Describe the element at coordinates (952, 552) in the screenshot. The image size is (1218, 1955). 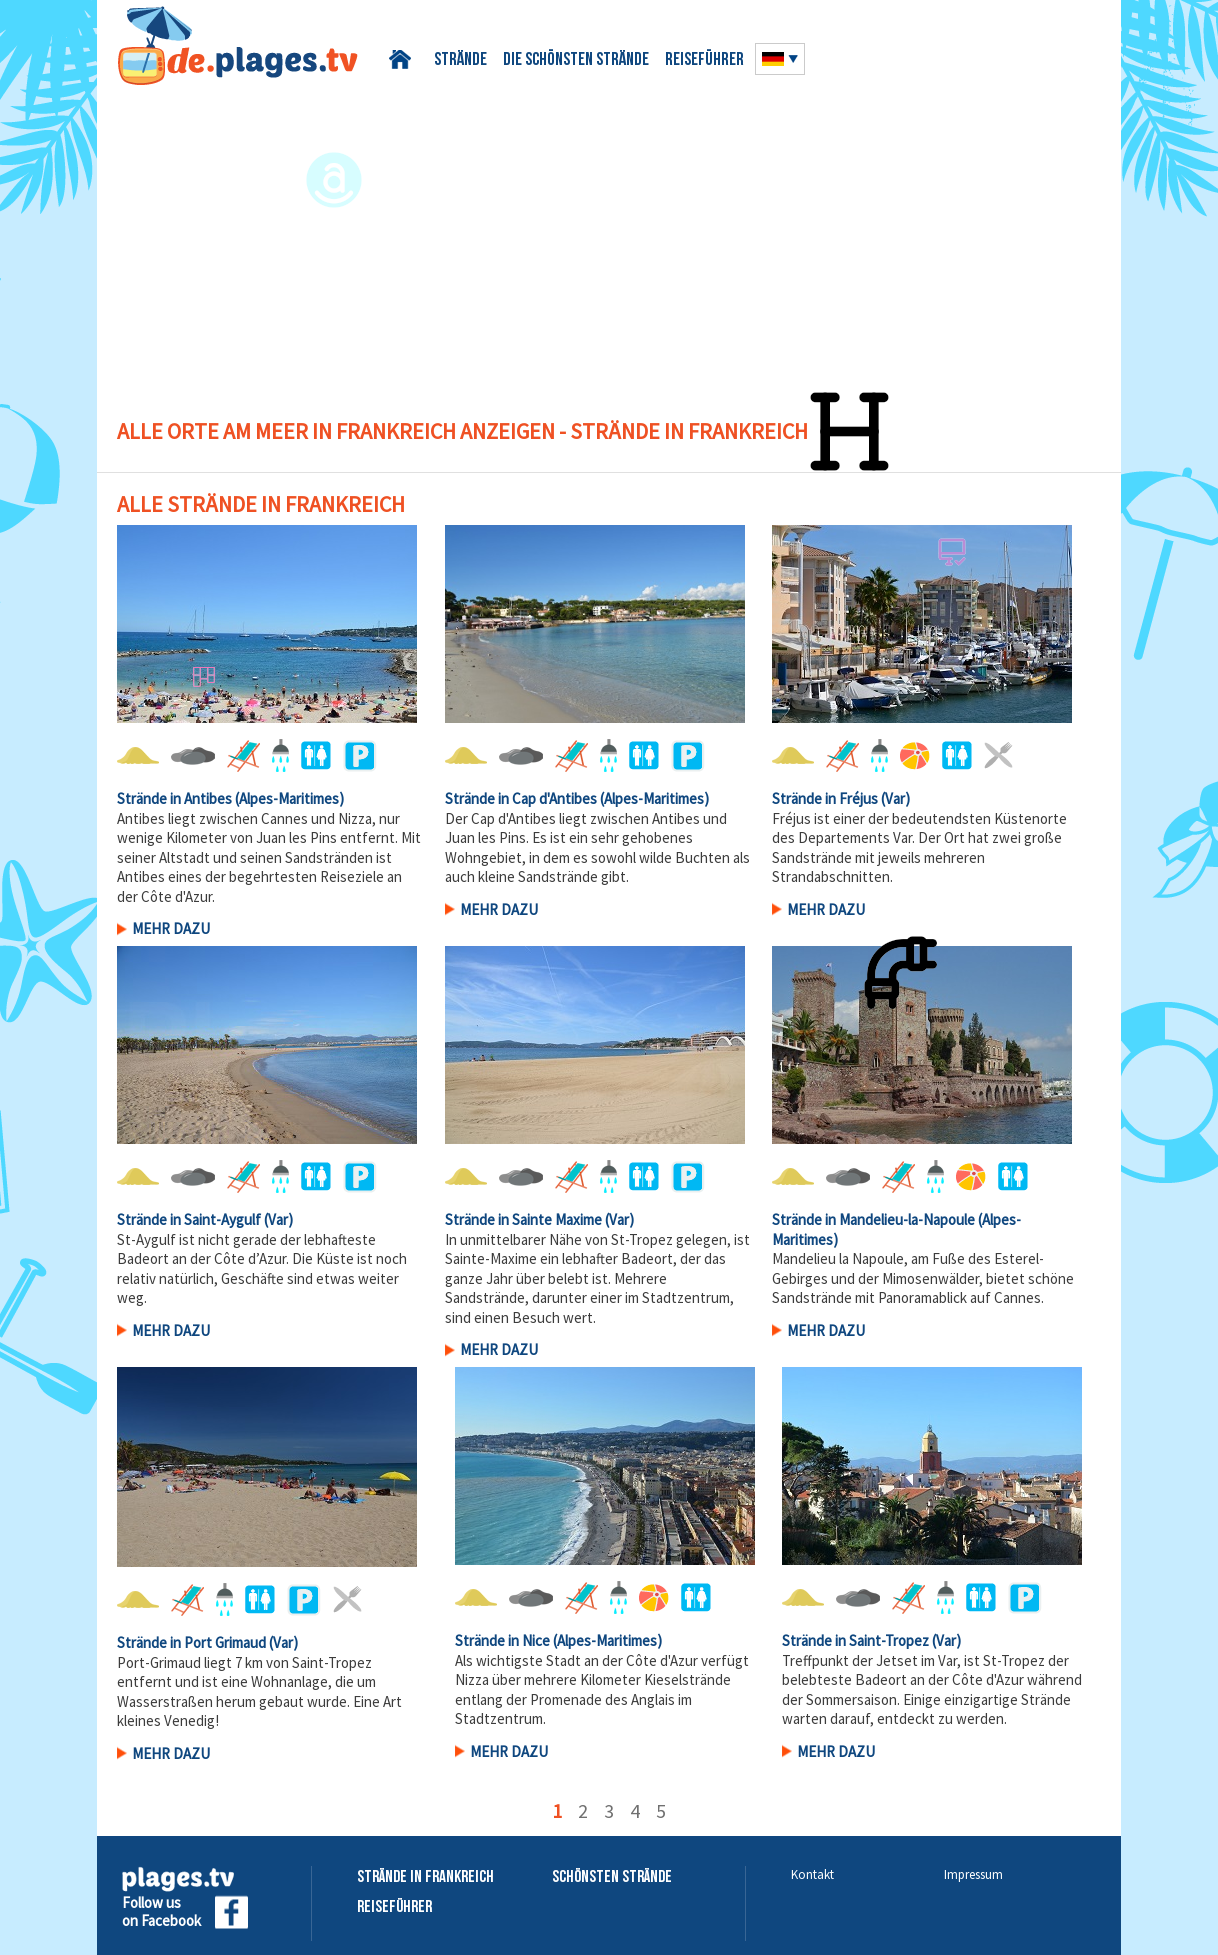
I see `device successfully connected` at that location.